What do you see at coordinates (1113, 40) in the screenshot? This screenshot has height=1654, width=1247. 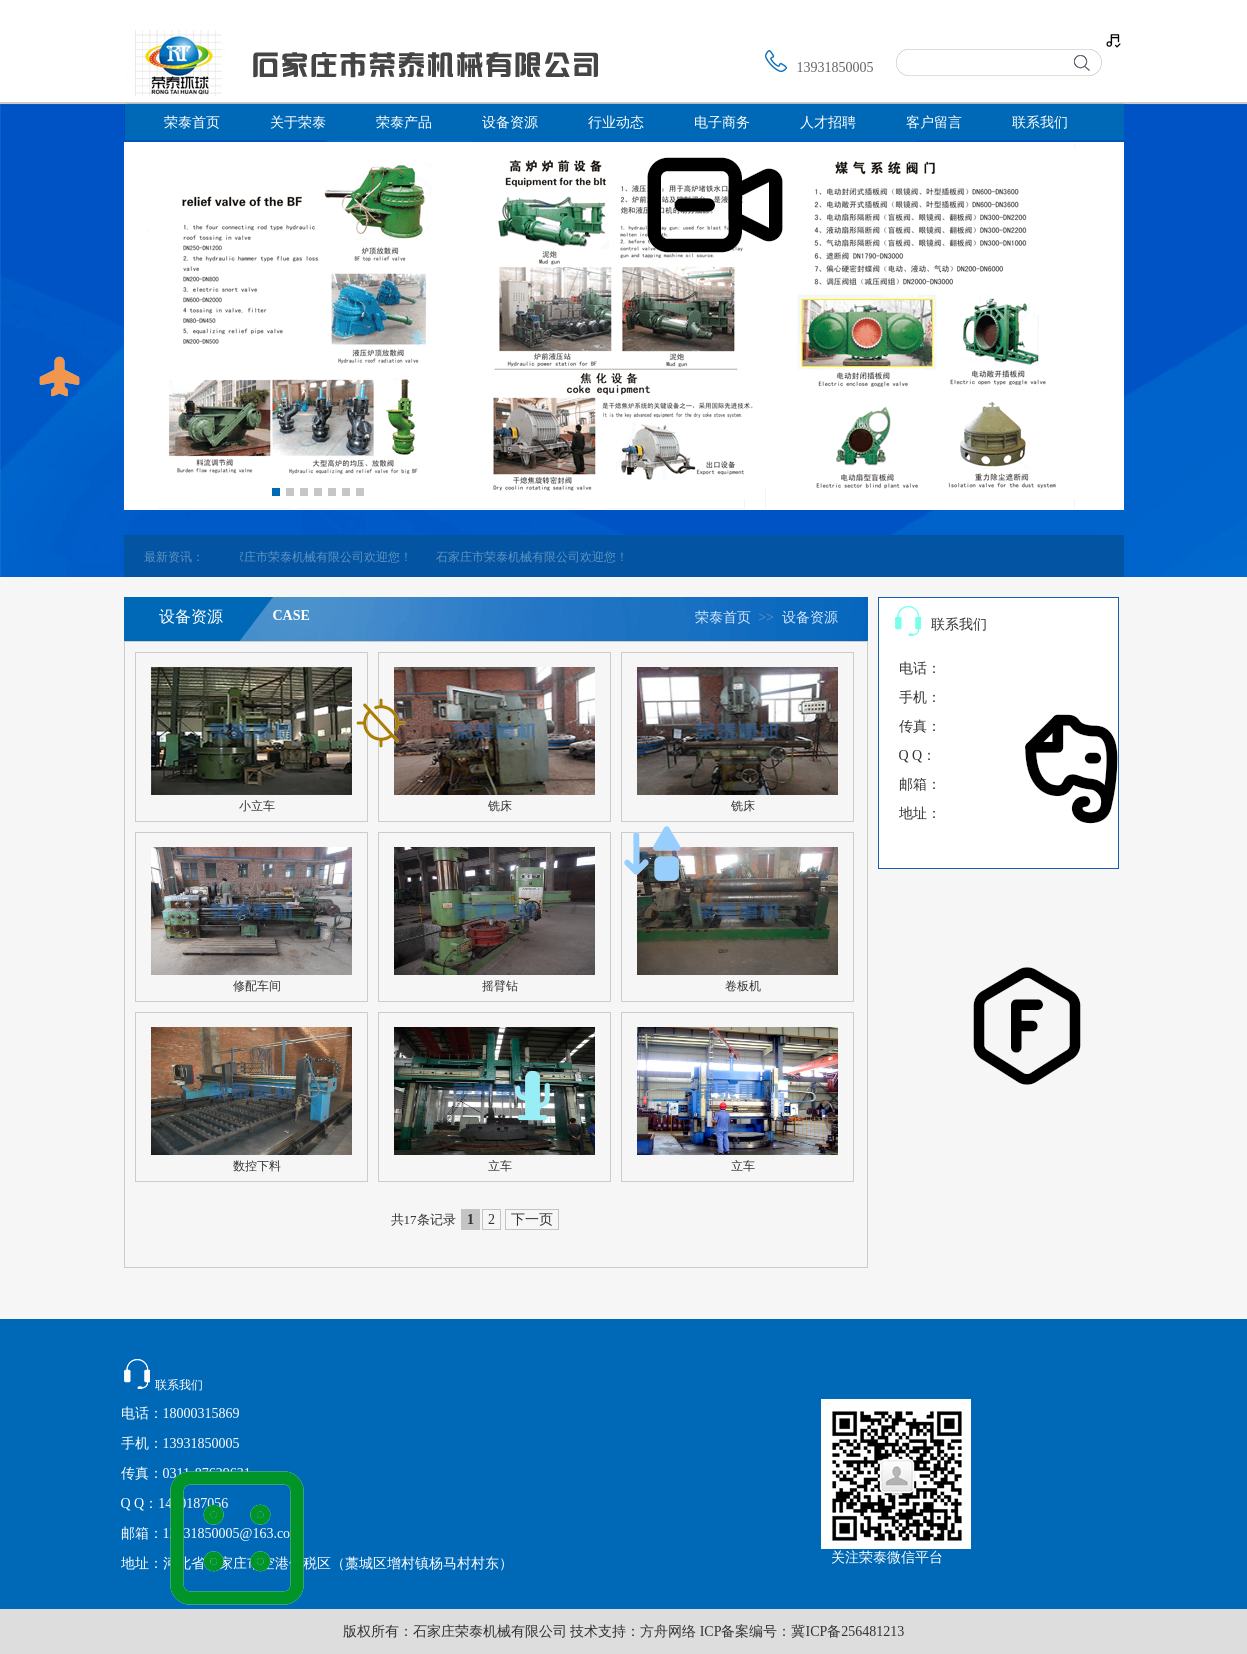 I see `song or track successfully added to library` at bounding box center [1113, 40].